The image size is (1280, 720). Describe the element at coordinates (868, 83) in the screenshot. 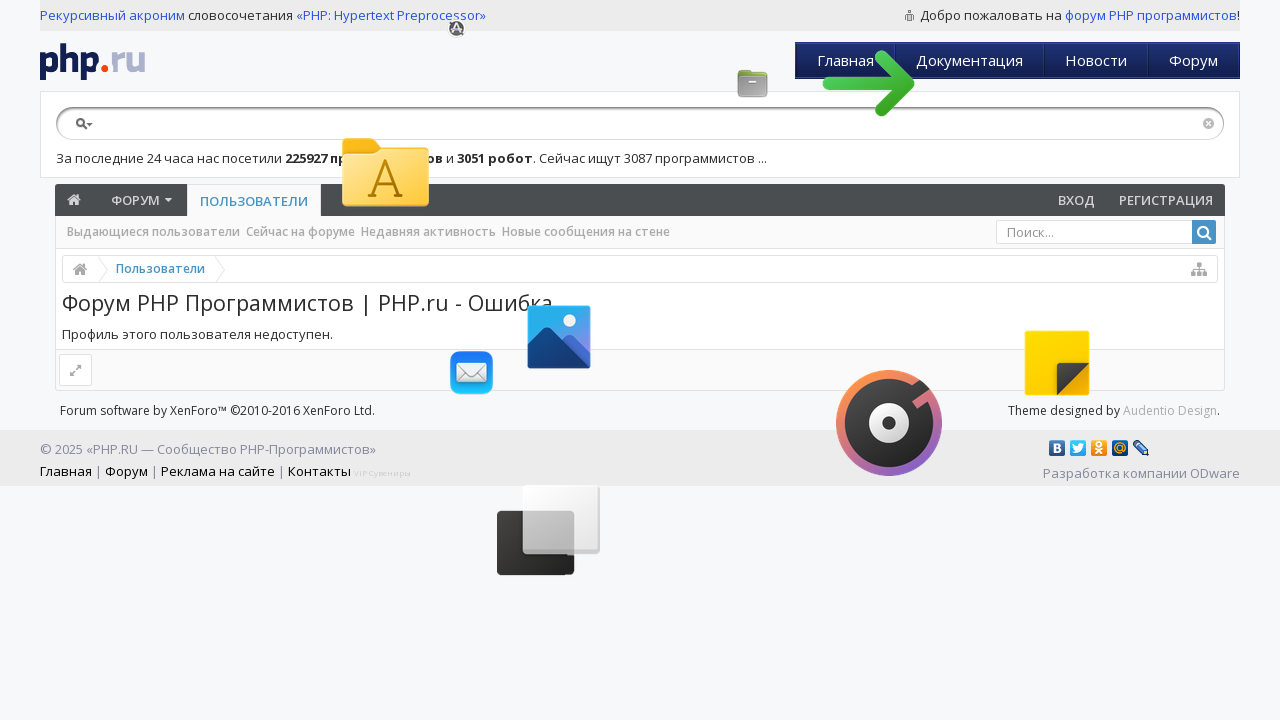

I see `move a file or folder to a new location` at that location.